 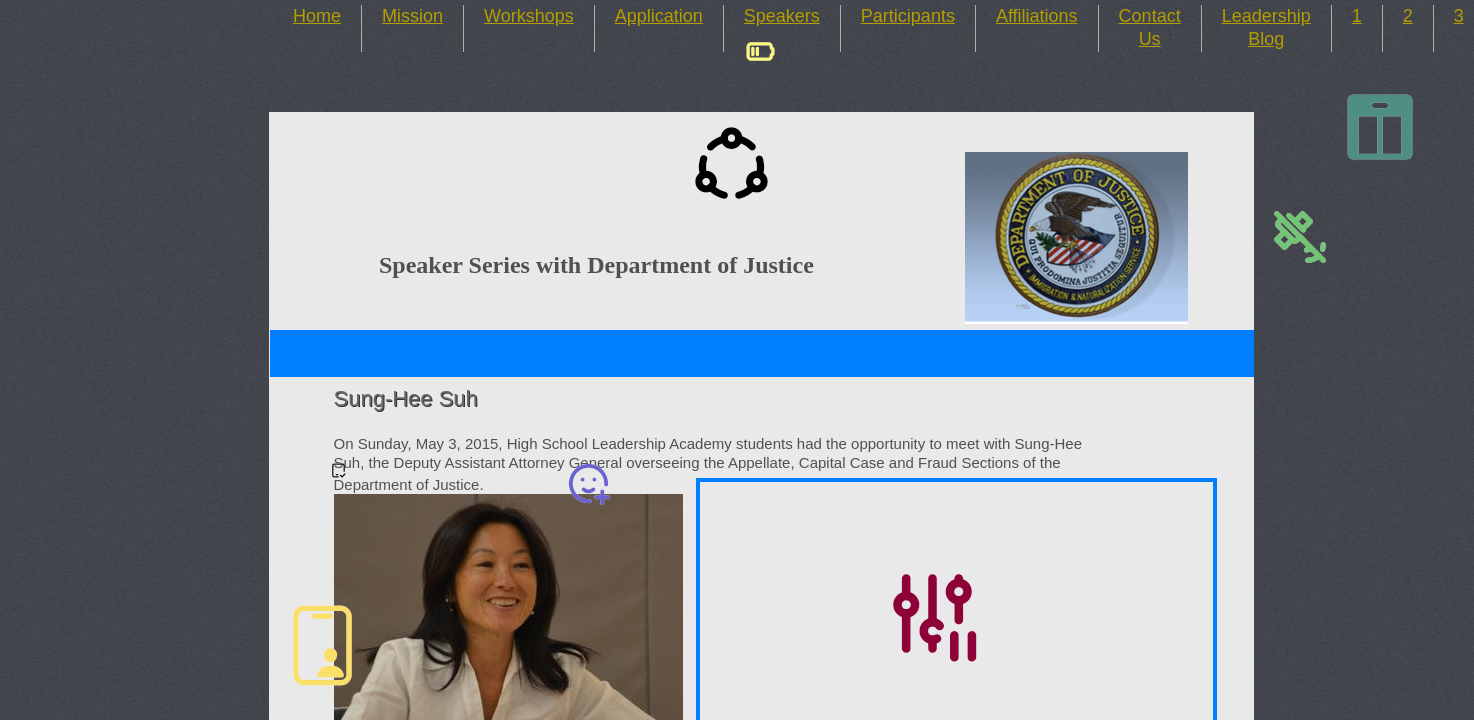 What do you see at coordinates (932, 613) in the screenshot?
I see `pause automatic adjustments or settings sync` at bounding box center [932, 613].